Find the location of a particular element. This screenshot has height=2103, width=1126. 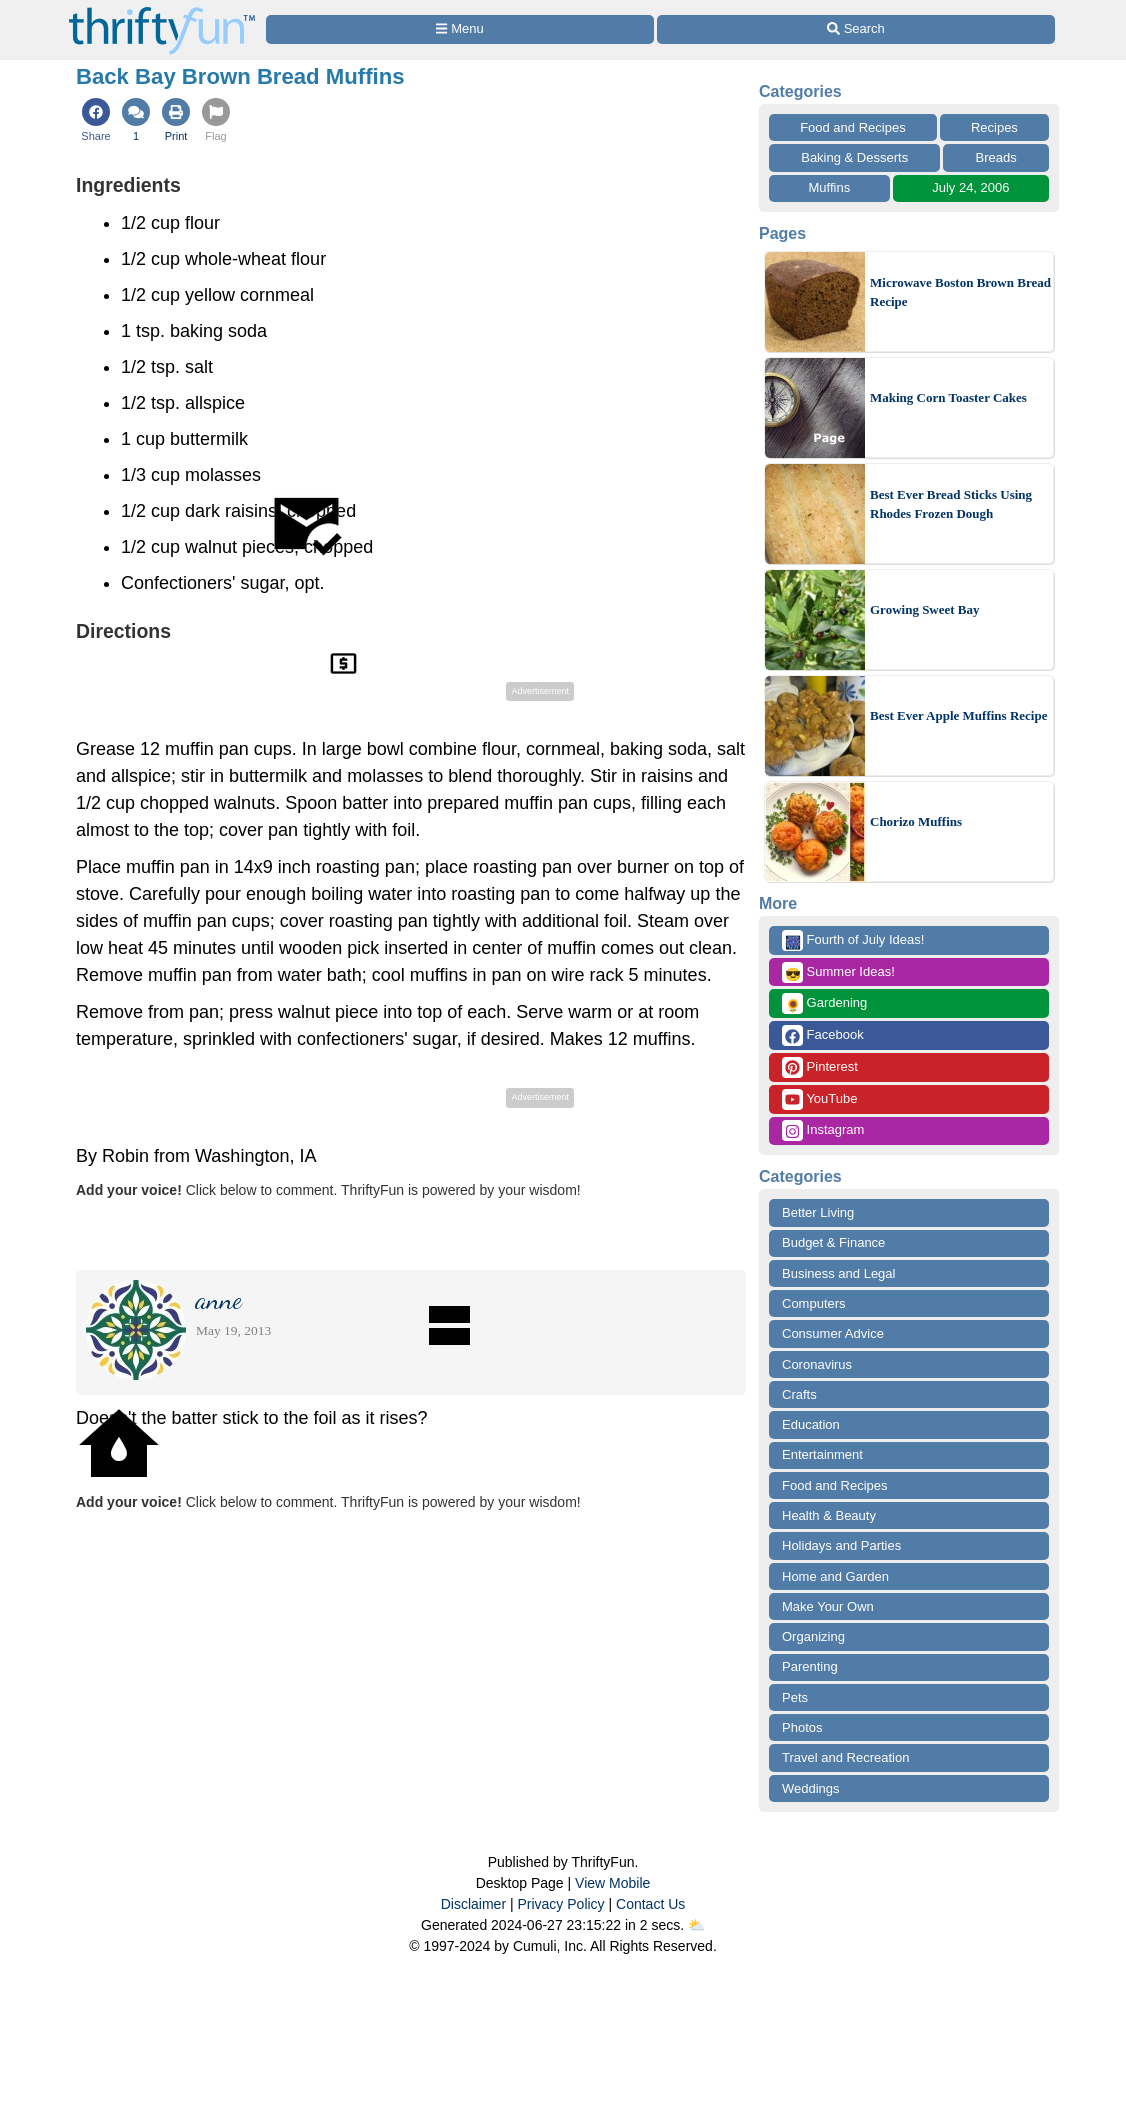

mark email as read is located at coordinates (306, 523).